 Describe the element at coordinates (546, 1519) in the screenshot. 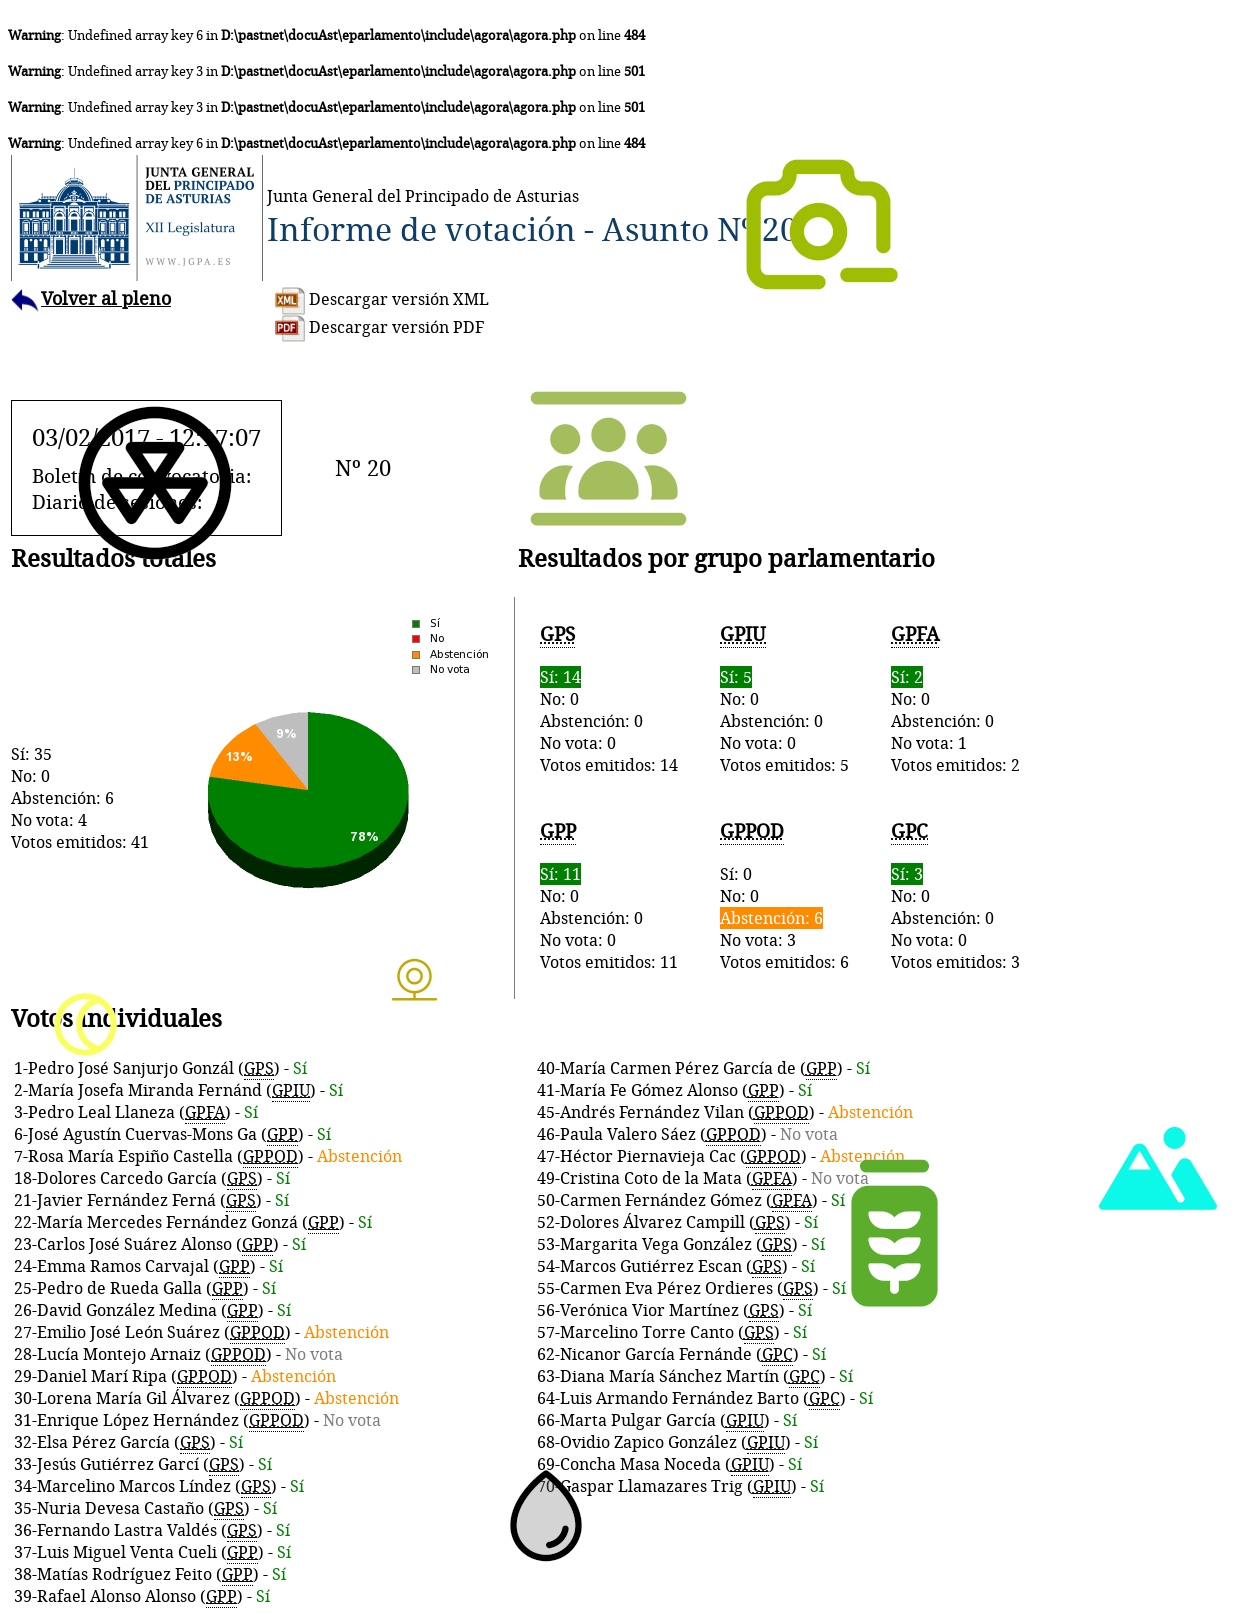

I see `adjust humidity or water settings` at that location.